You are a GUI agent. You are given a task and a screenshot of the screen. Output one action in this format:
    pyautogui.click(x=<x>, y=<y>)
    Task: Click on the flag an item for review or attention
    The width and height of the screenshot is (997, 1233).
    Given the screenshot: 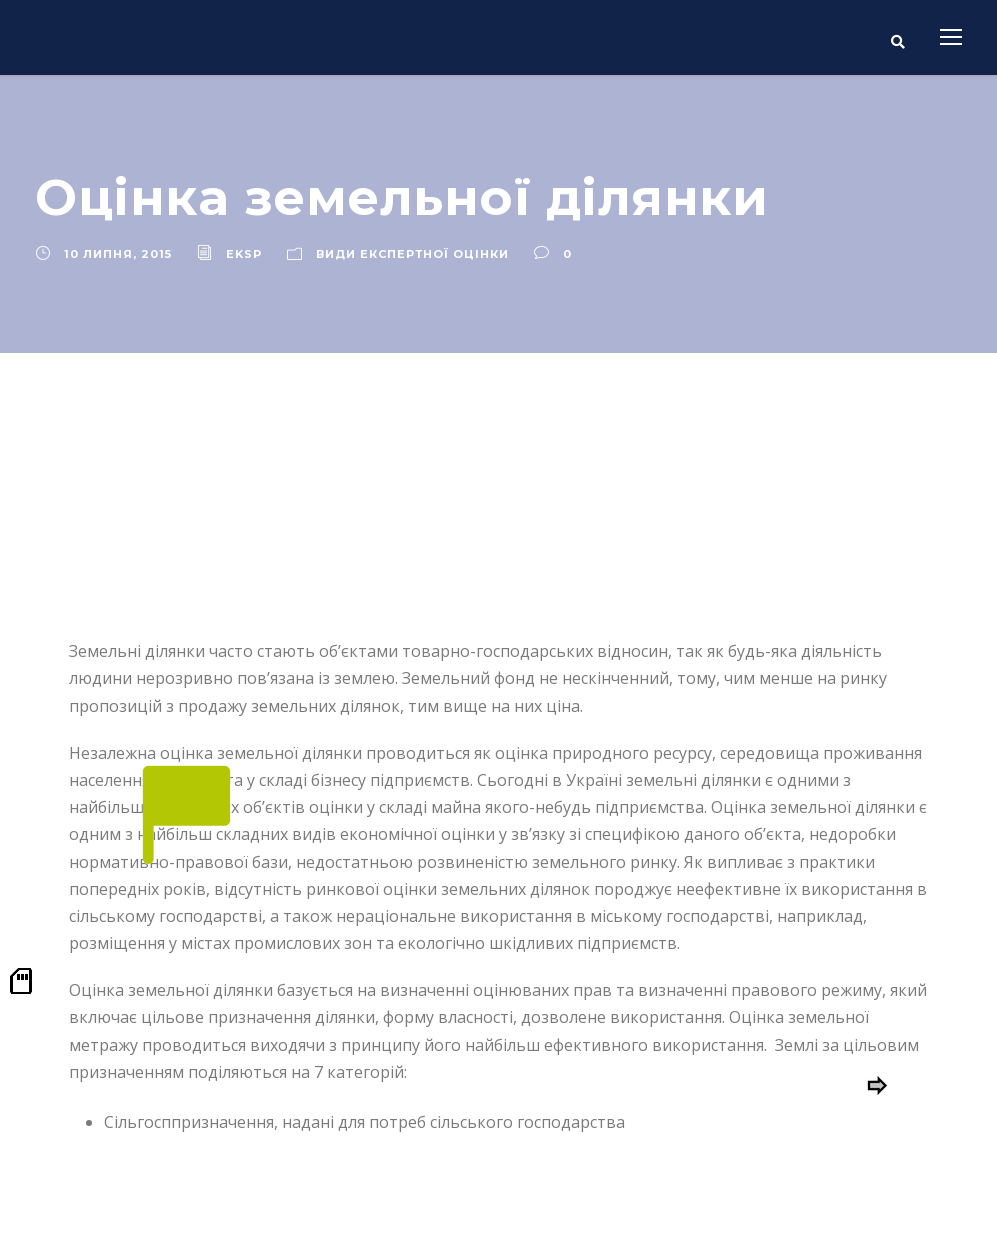 What is the action you would take?
    pyautogui.click(x=186, y=809)
    